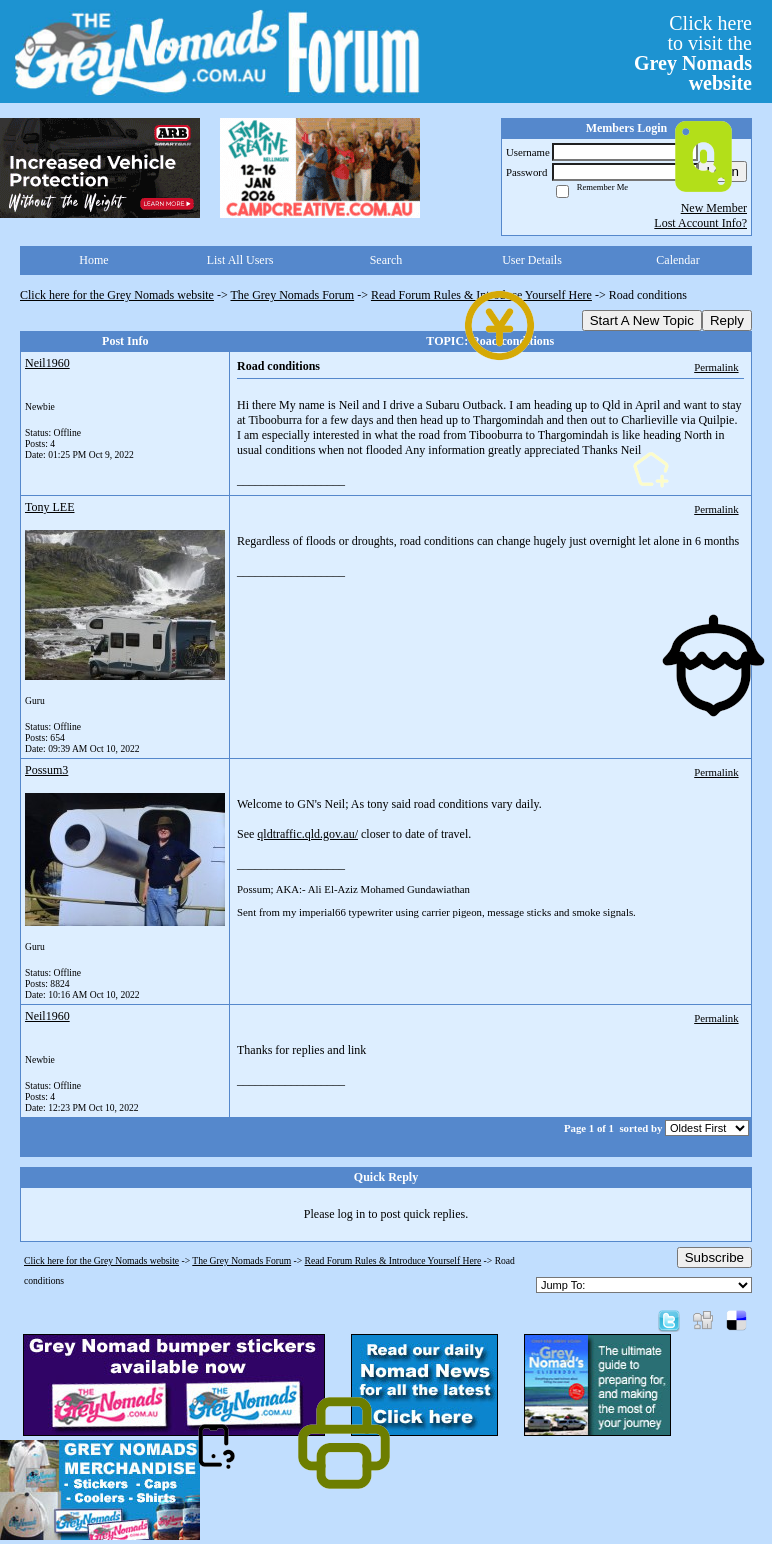 This screenshot has width=772, height=1544. What do you see at coordinates (703, 156) in the screenshot?
I see `queen playing card in a card game app` at bounding box center [703, 156].